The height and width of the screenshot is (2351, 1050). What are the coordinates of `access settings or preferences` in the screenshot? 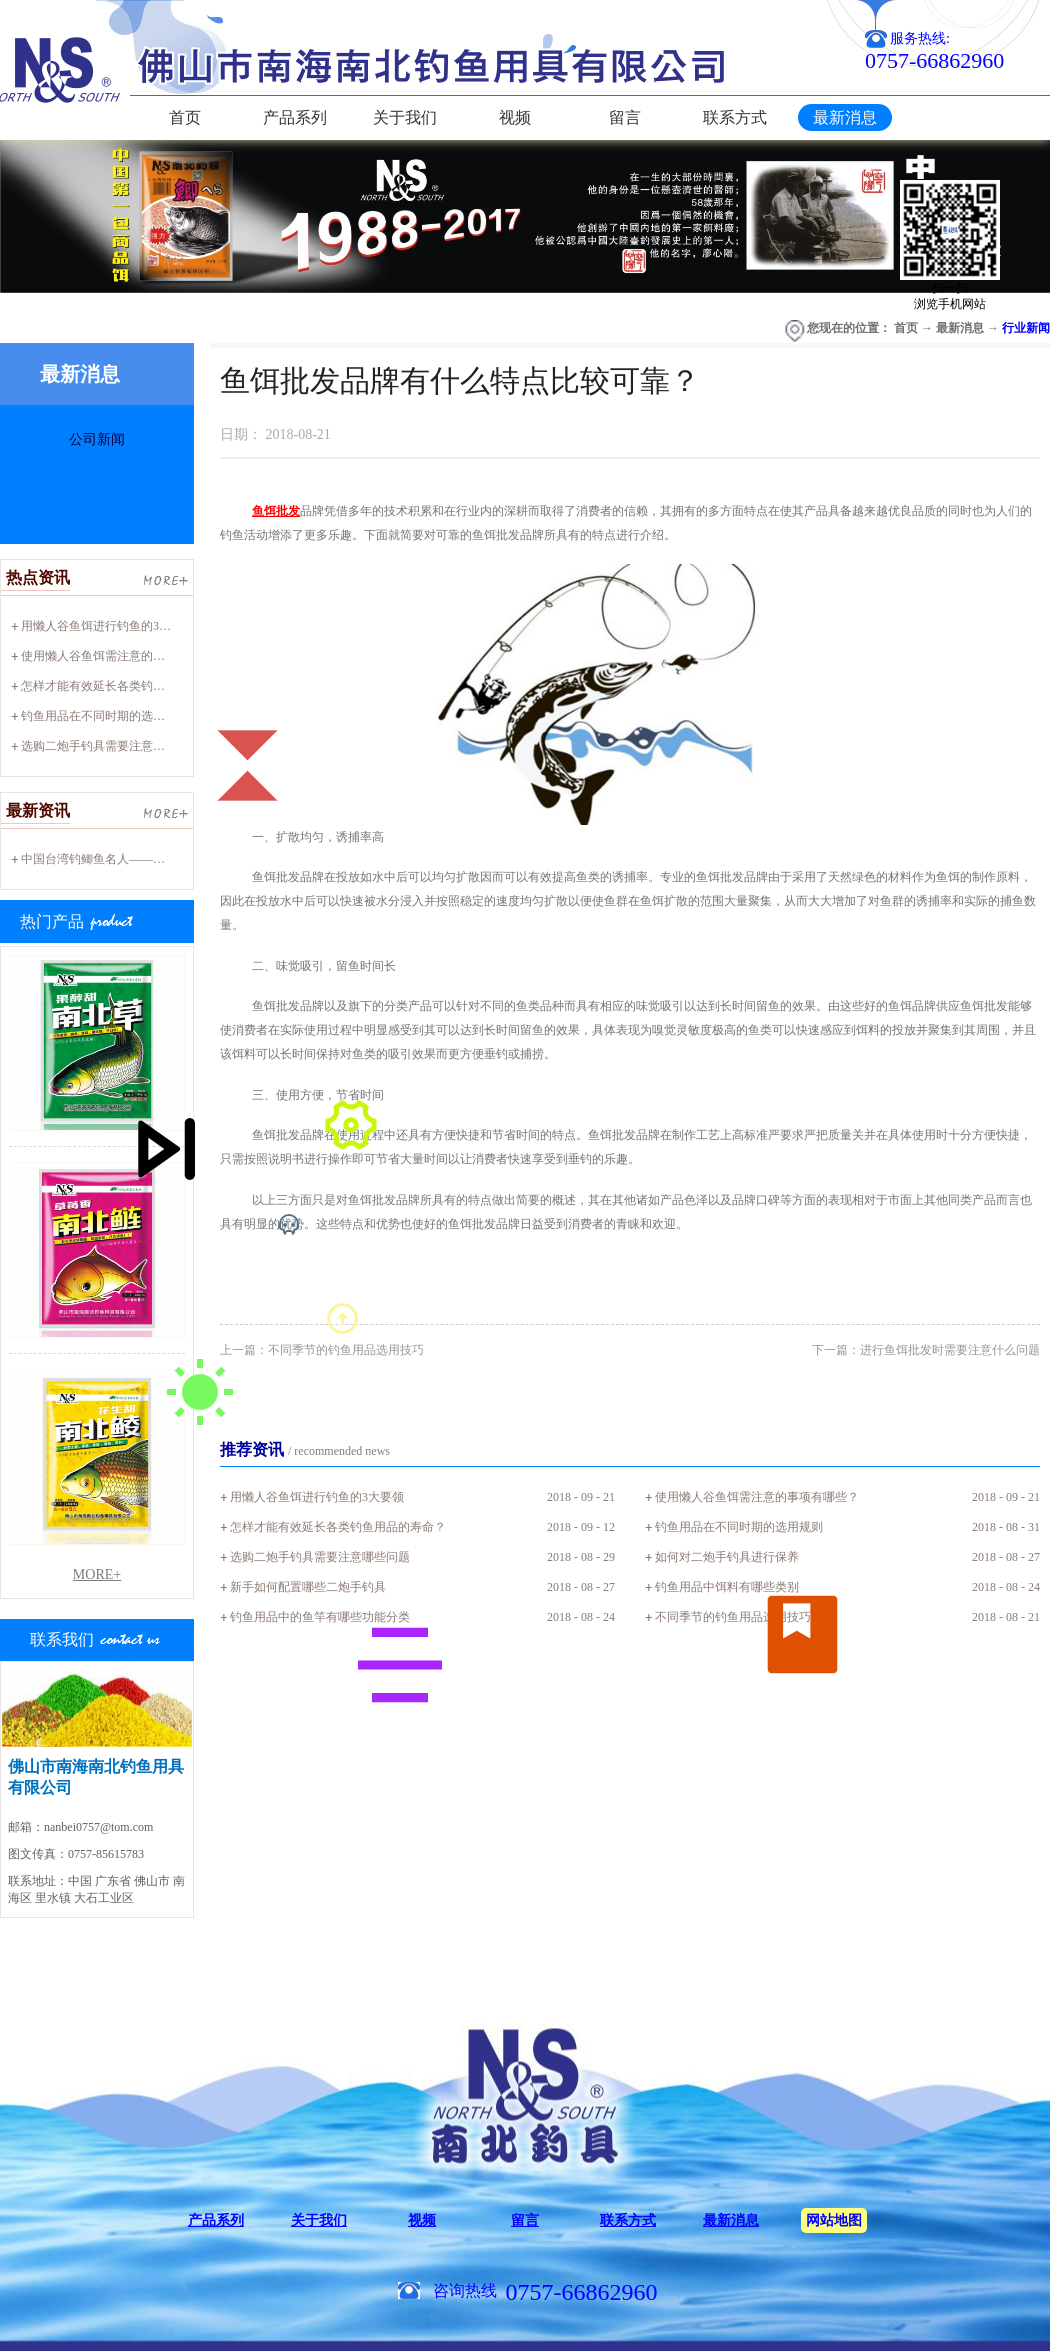 It's located at (351, 1125).